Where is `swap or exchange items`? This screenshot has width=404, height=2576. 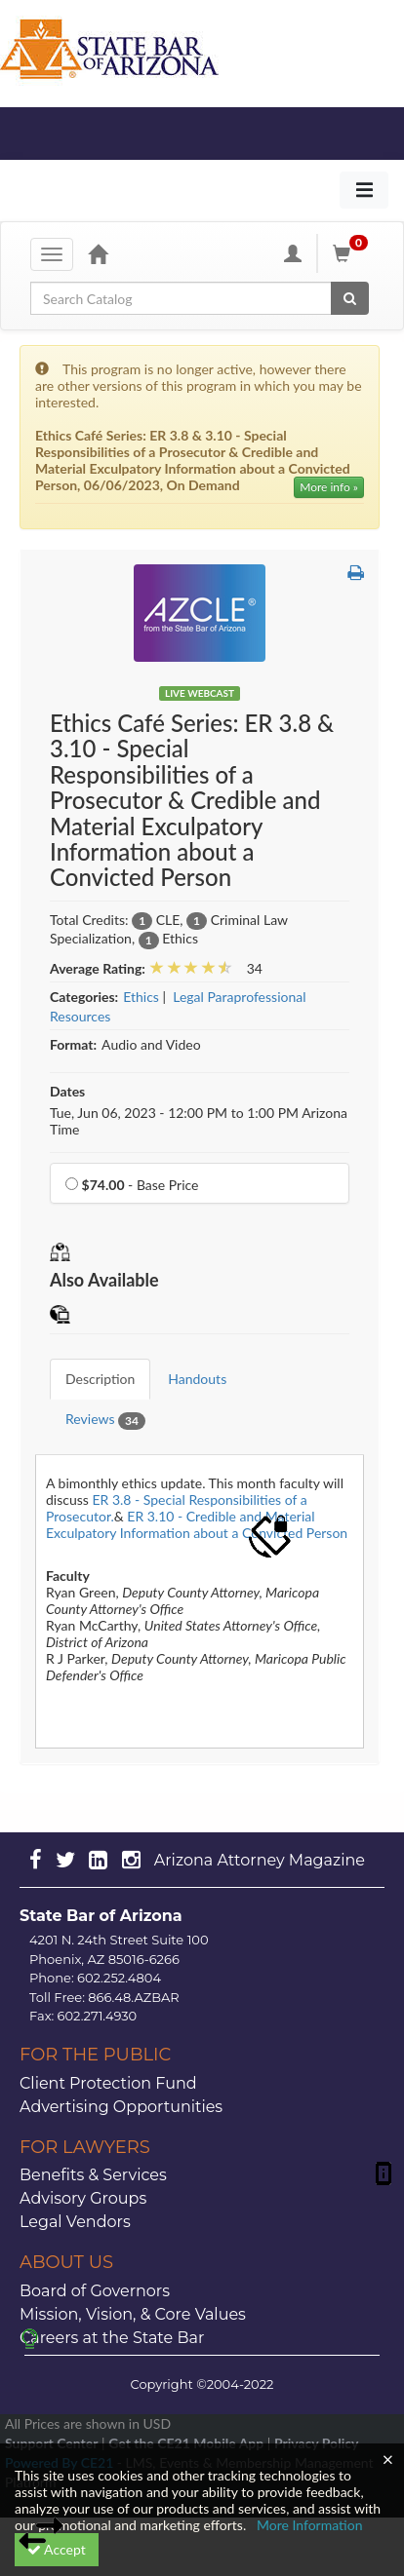 swap or exchange items is located at coordinates (41, 2533).